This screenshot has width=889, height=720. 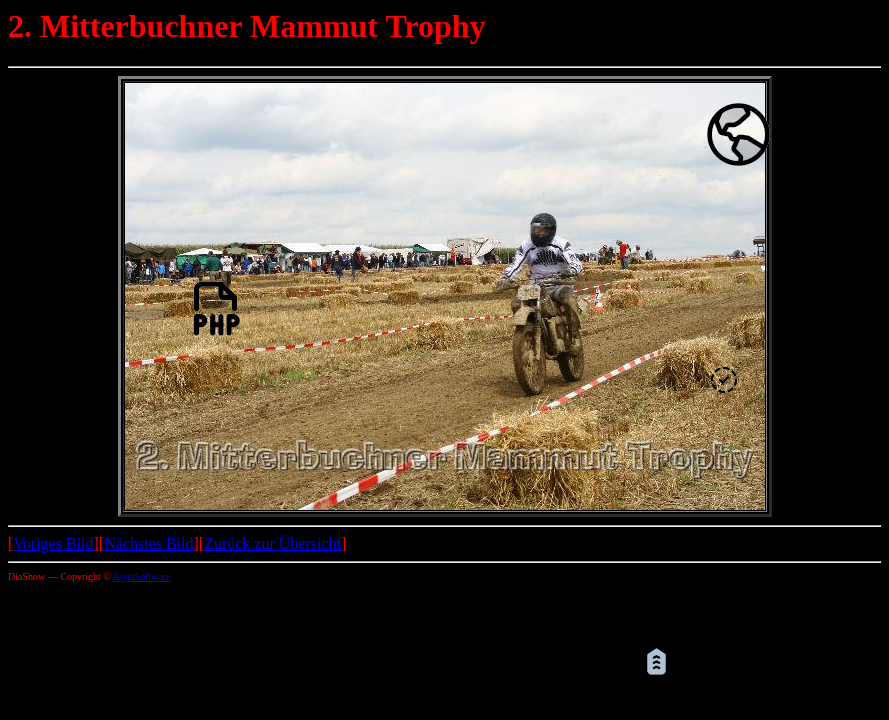 I want to click on view western hemisphere or americas region, so click(x=738, y=134).